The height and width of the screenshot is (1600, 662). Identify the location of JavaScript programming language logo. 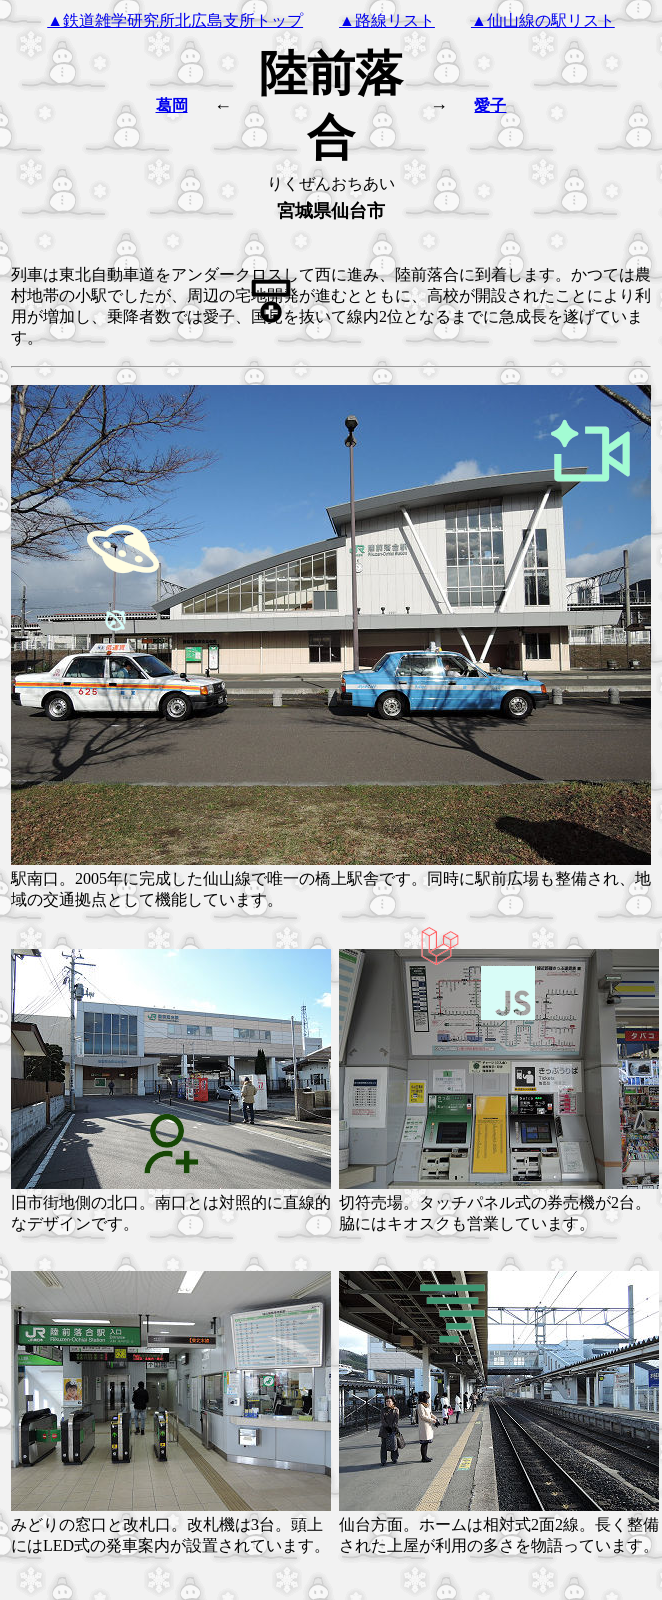
(508, 993).